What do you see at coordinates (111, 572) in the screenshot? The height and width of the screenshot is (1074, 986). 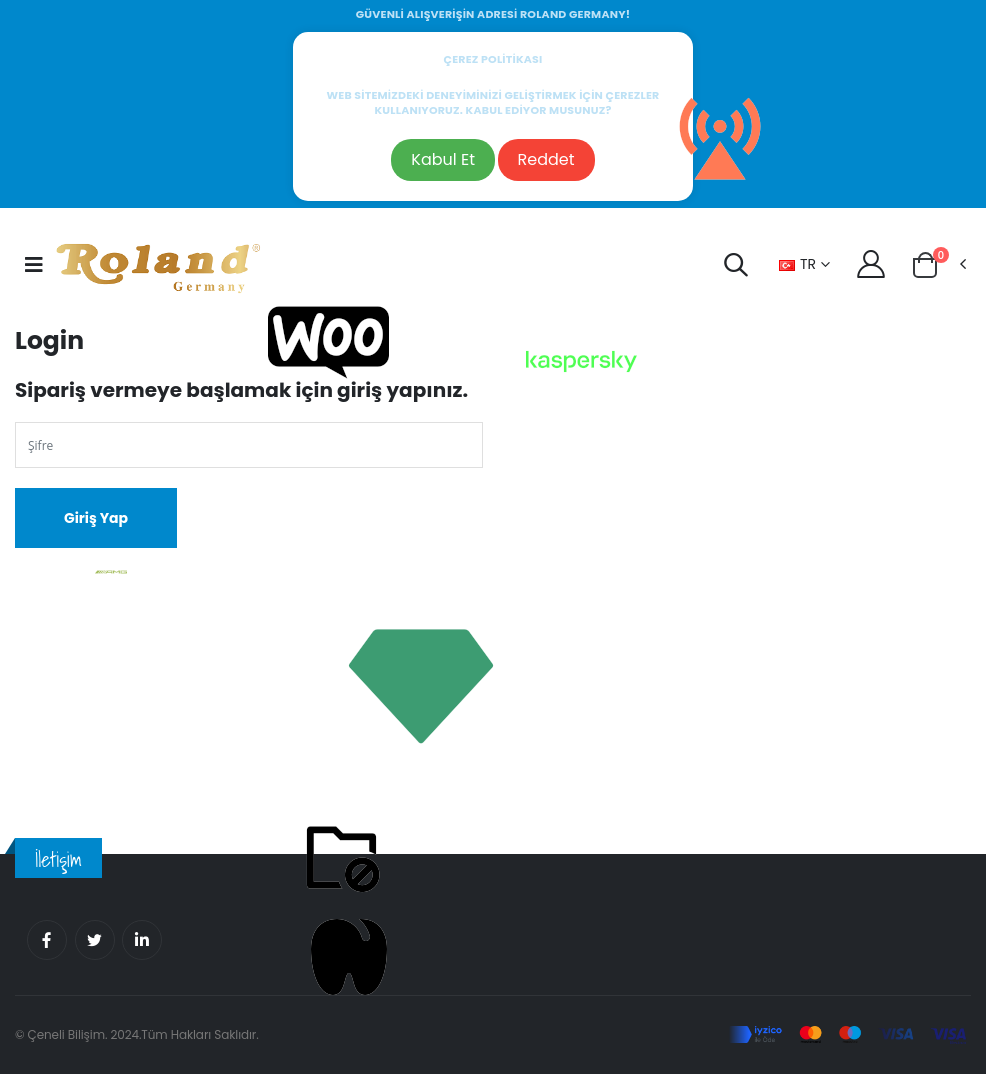 I see `mercedes-amg brand logo` at bounding box center [111, 572].